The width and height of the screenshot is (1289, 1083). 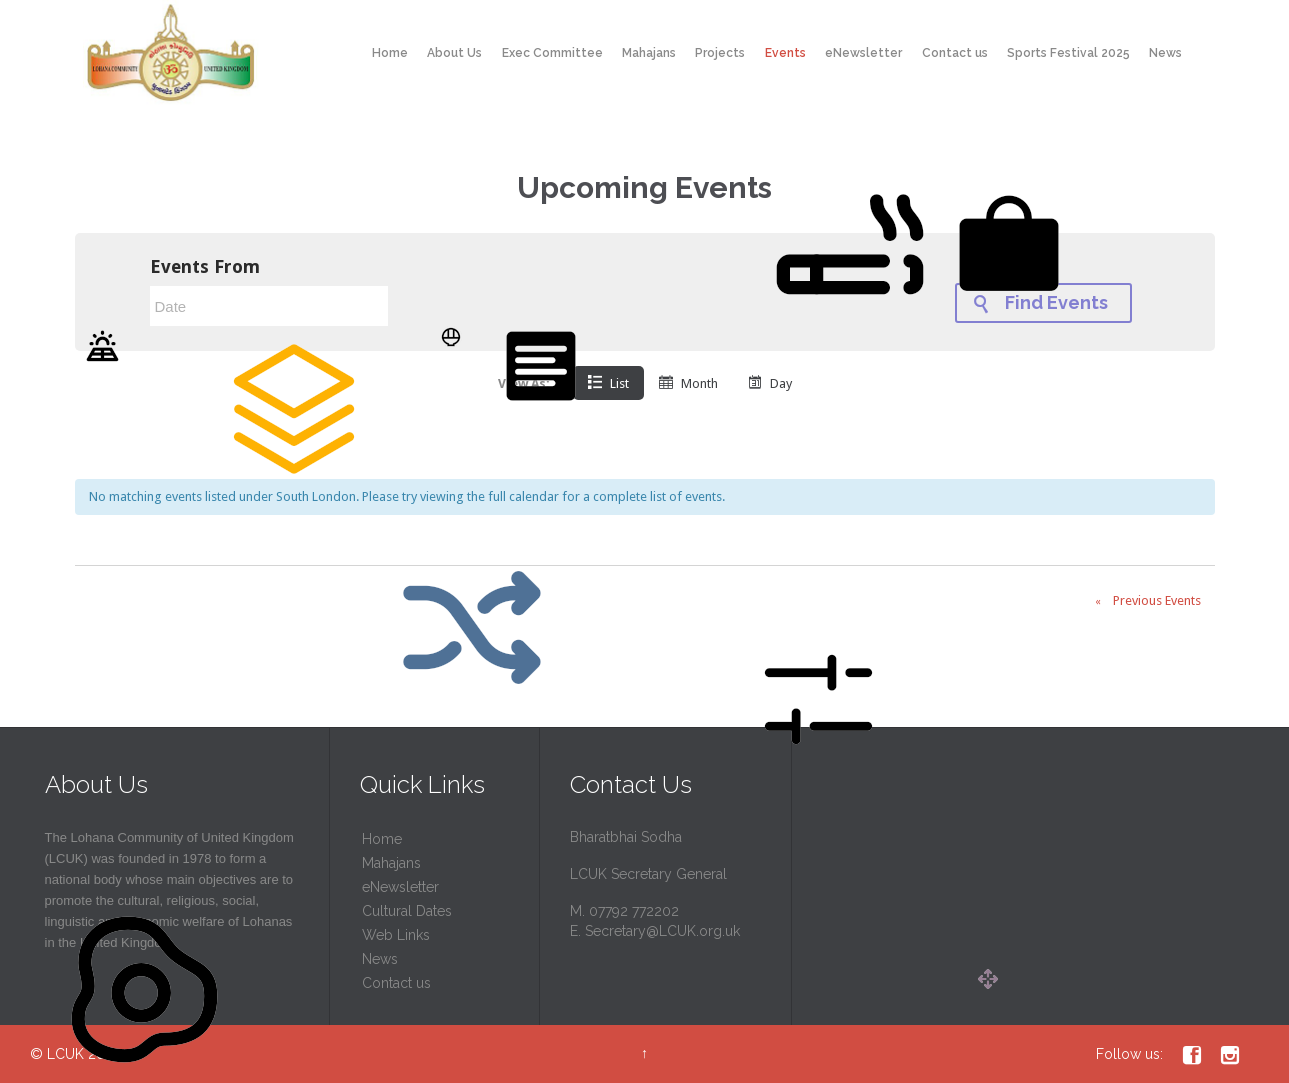 I want to click on expand to fullscreen mode, so click(x=988, y=979).